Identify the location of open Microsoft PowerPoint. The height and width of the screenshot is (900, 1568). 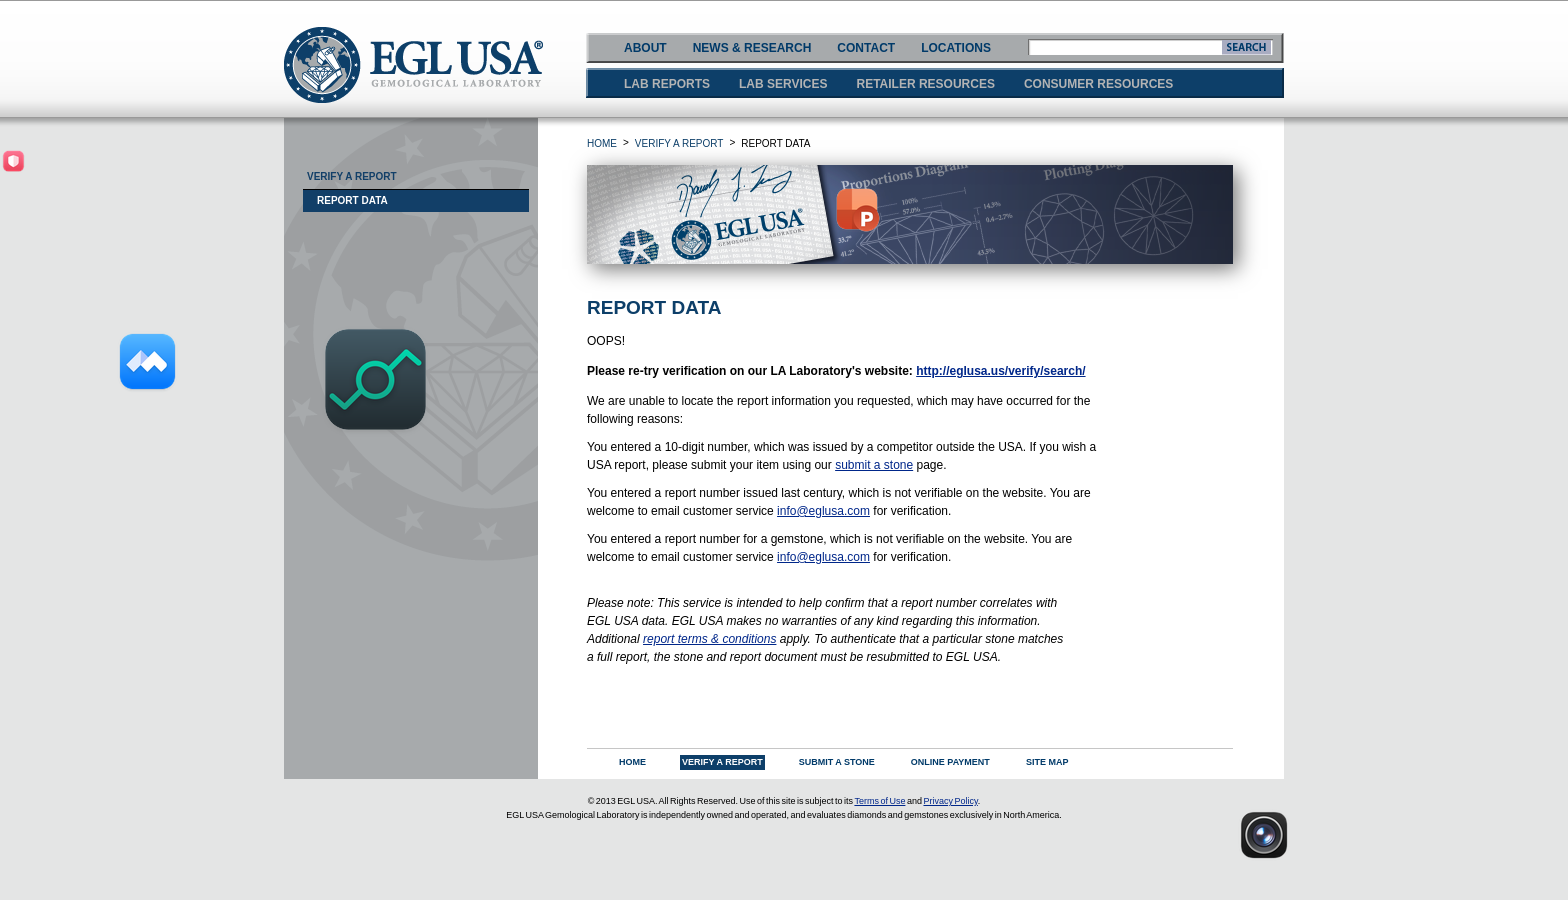
(857, 209).